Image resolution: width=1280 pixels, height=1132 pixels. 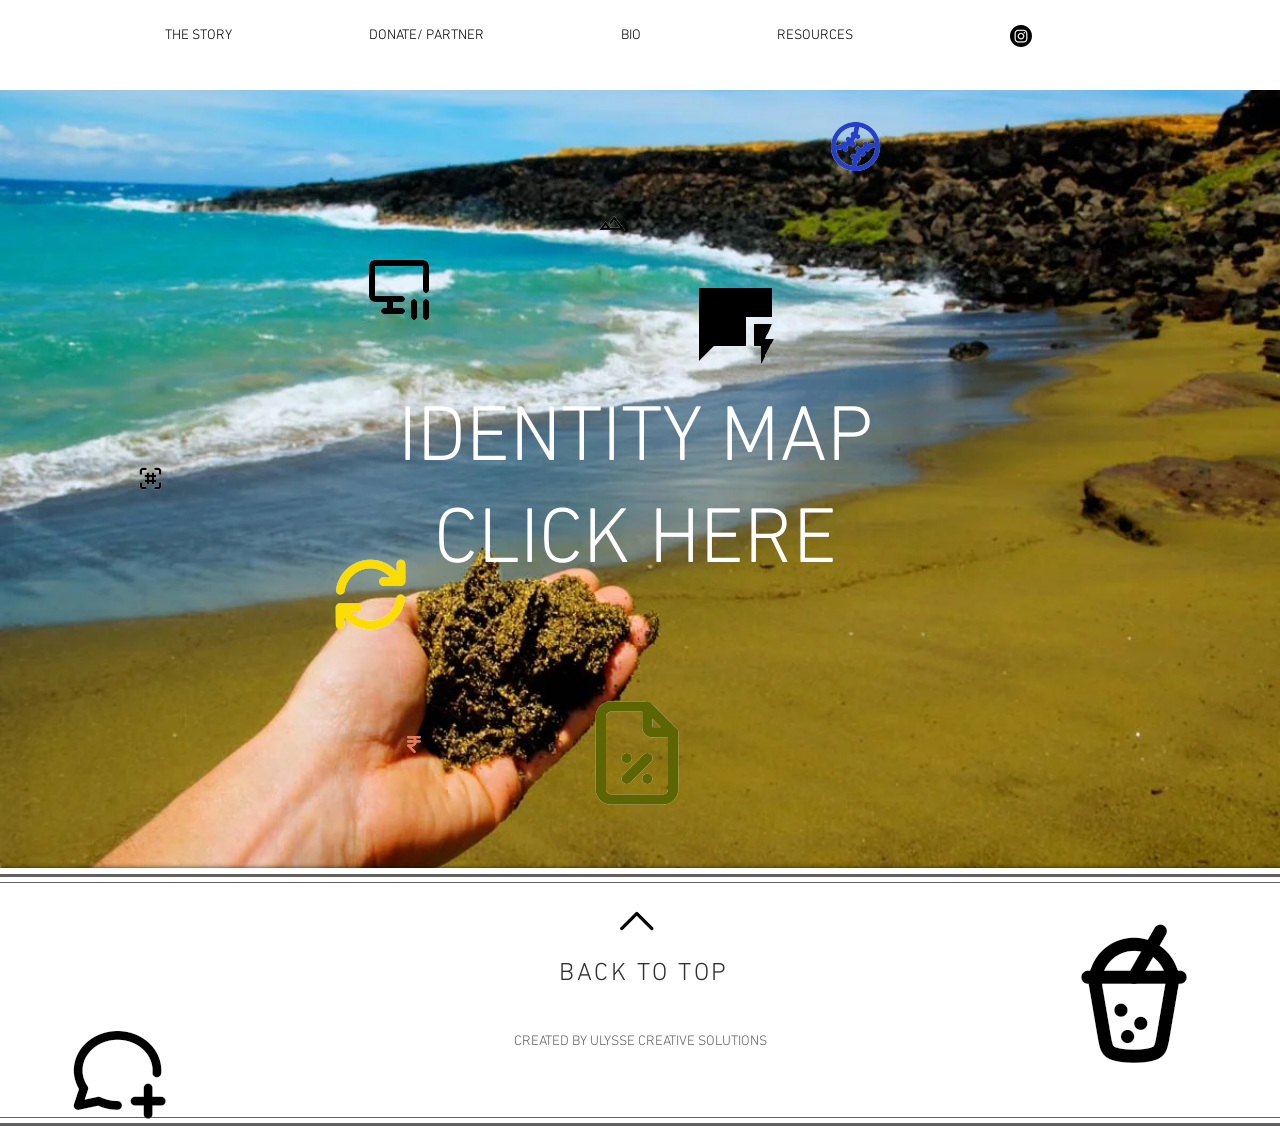 I want to click on indicates price or payment in Indian rupees, so click(x=413, y=744).